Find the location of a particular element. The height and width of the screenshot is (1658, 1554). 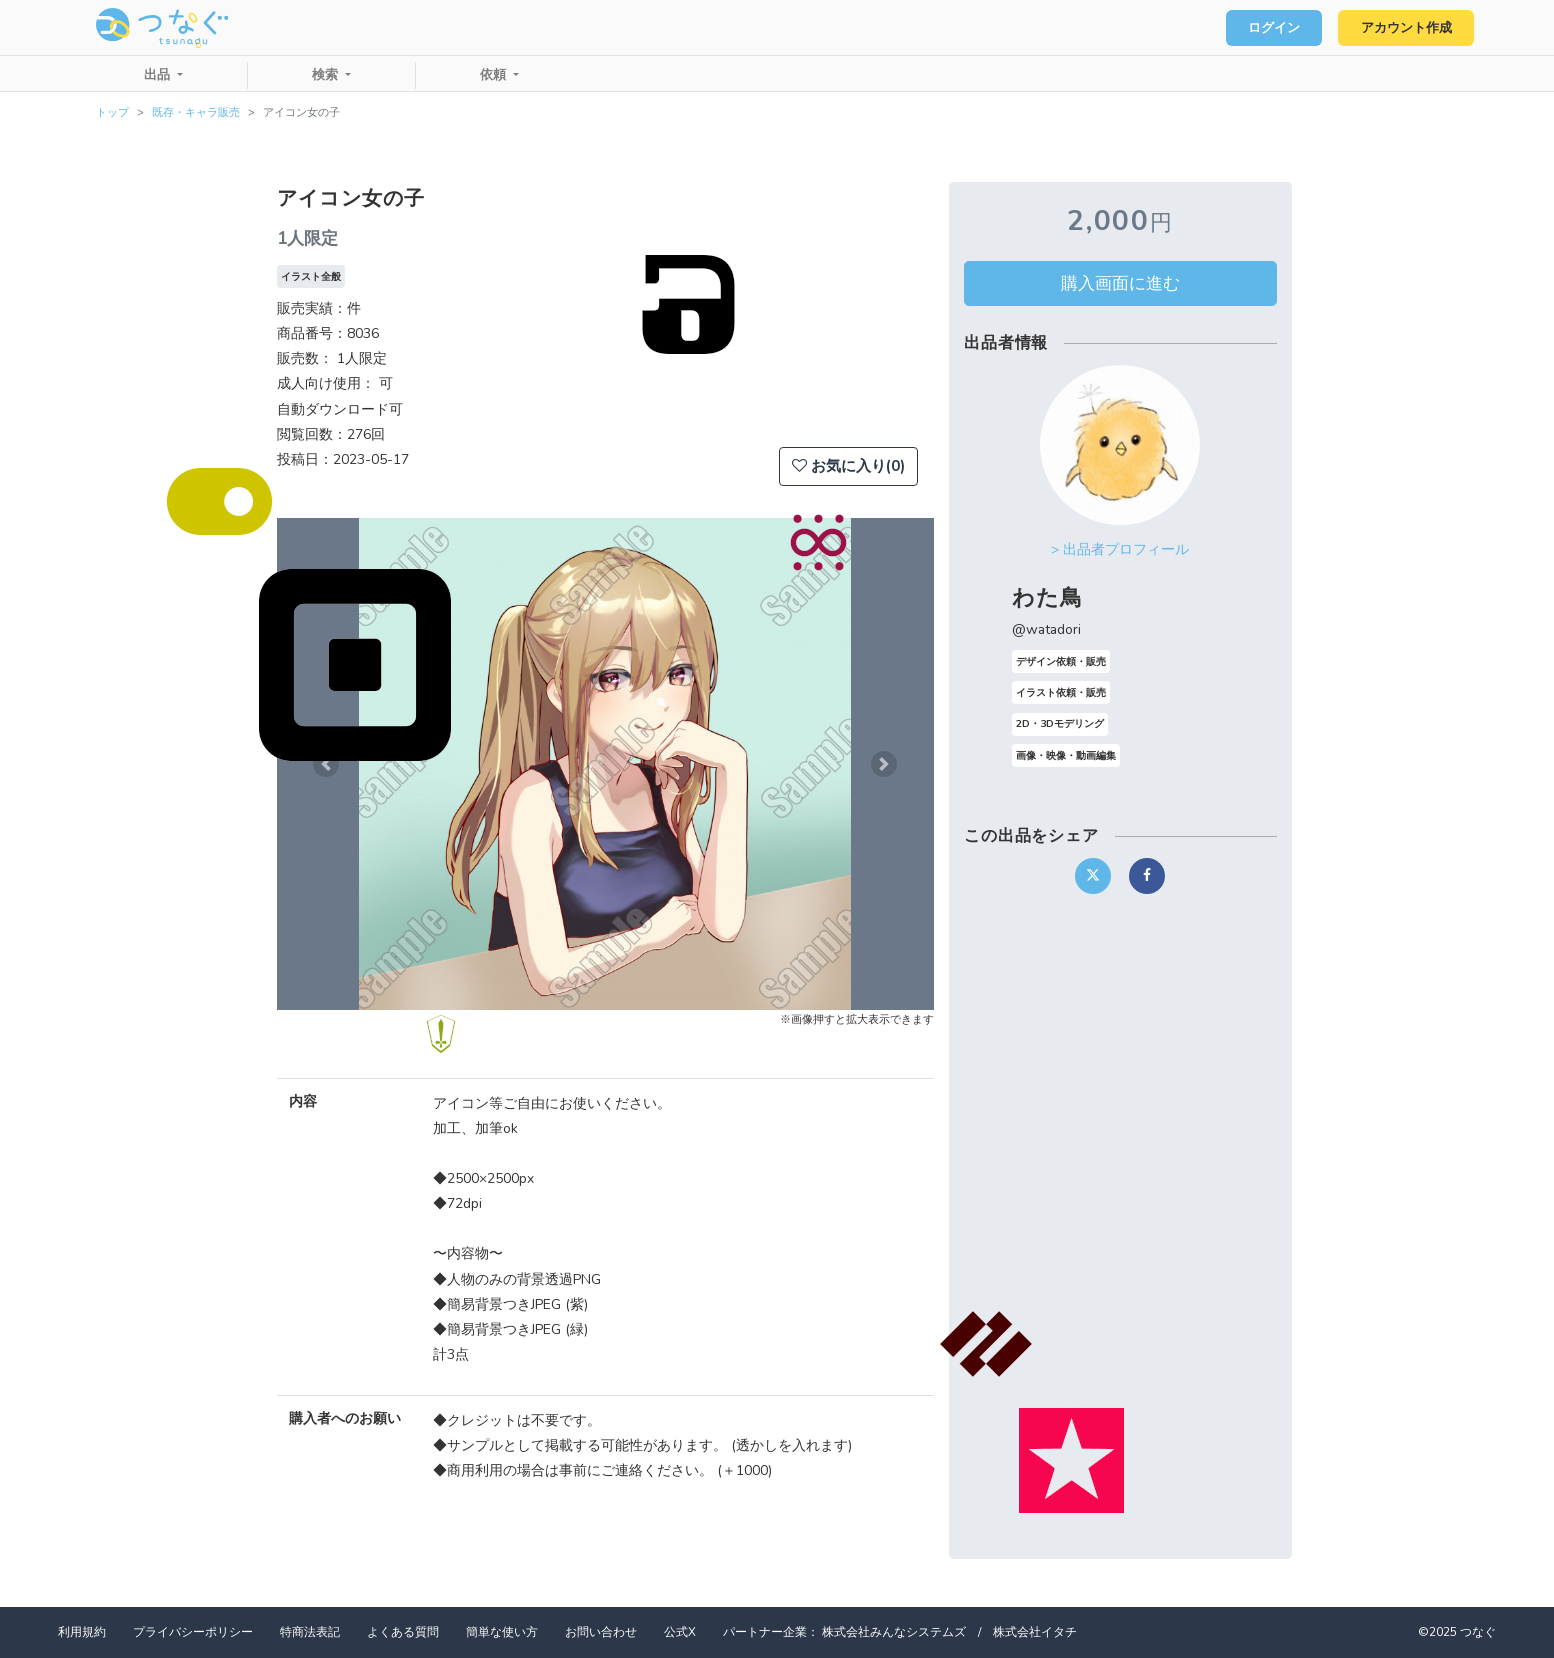

link to Coveralls code coverage service is located at coordinates (1071, 1460).